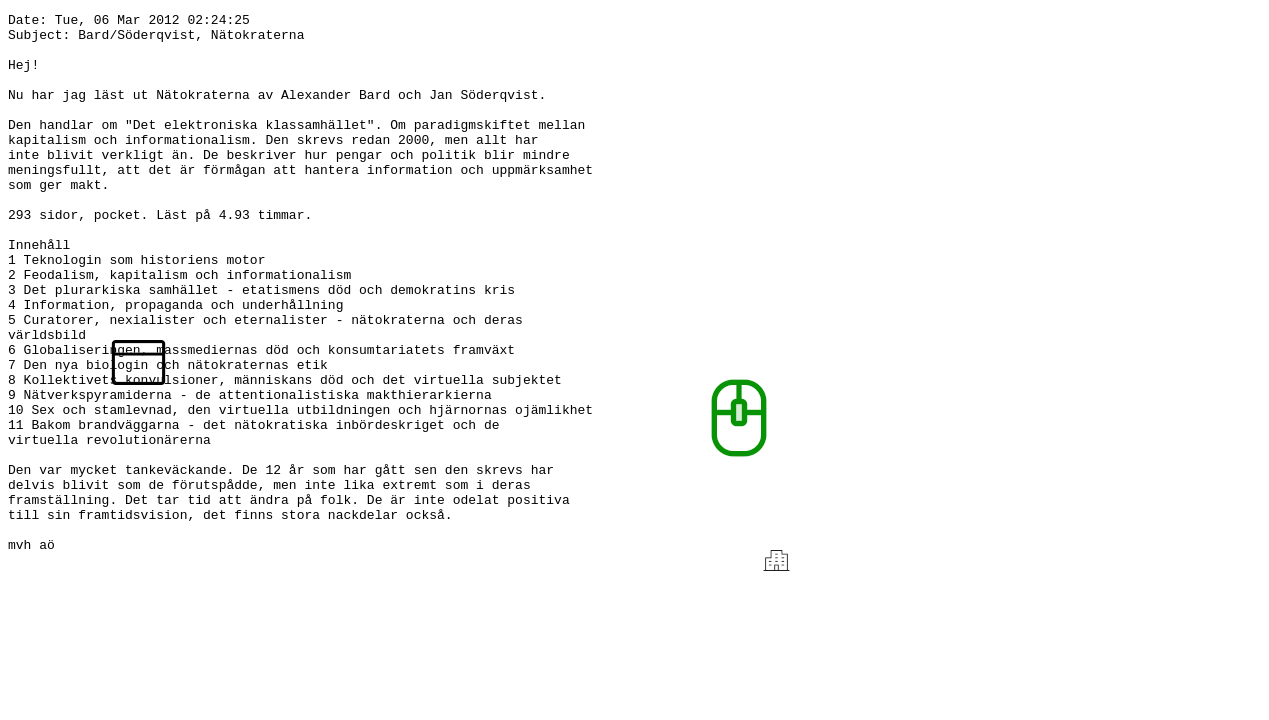  What do you see at coordinates (776, 560) in the screenshot?
I see `view apartment or building listings` at bounding box center [776, 560].